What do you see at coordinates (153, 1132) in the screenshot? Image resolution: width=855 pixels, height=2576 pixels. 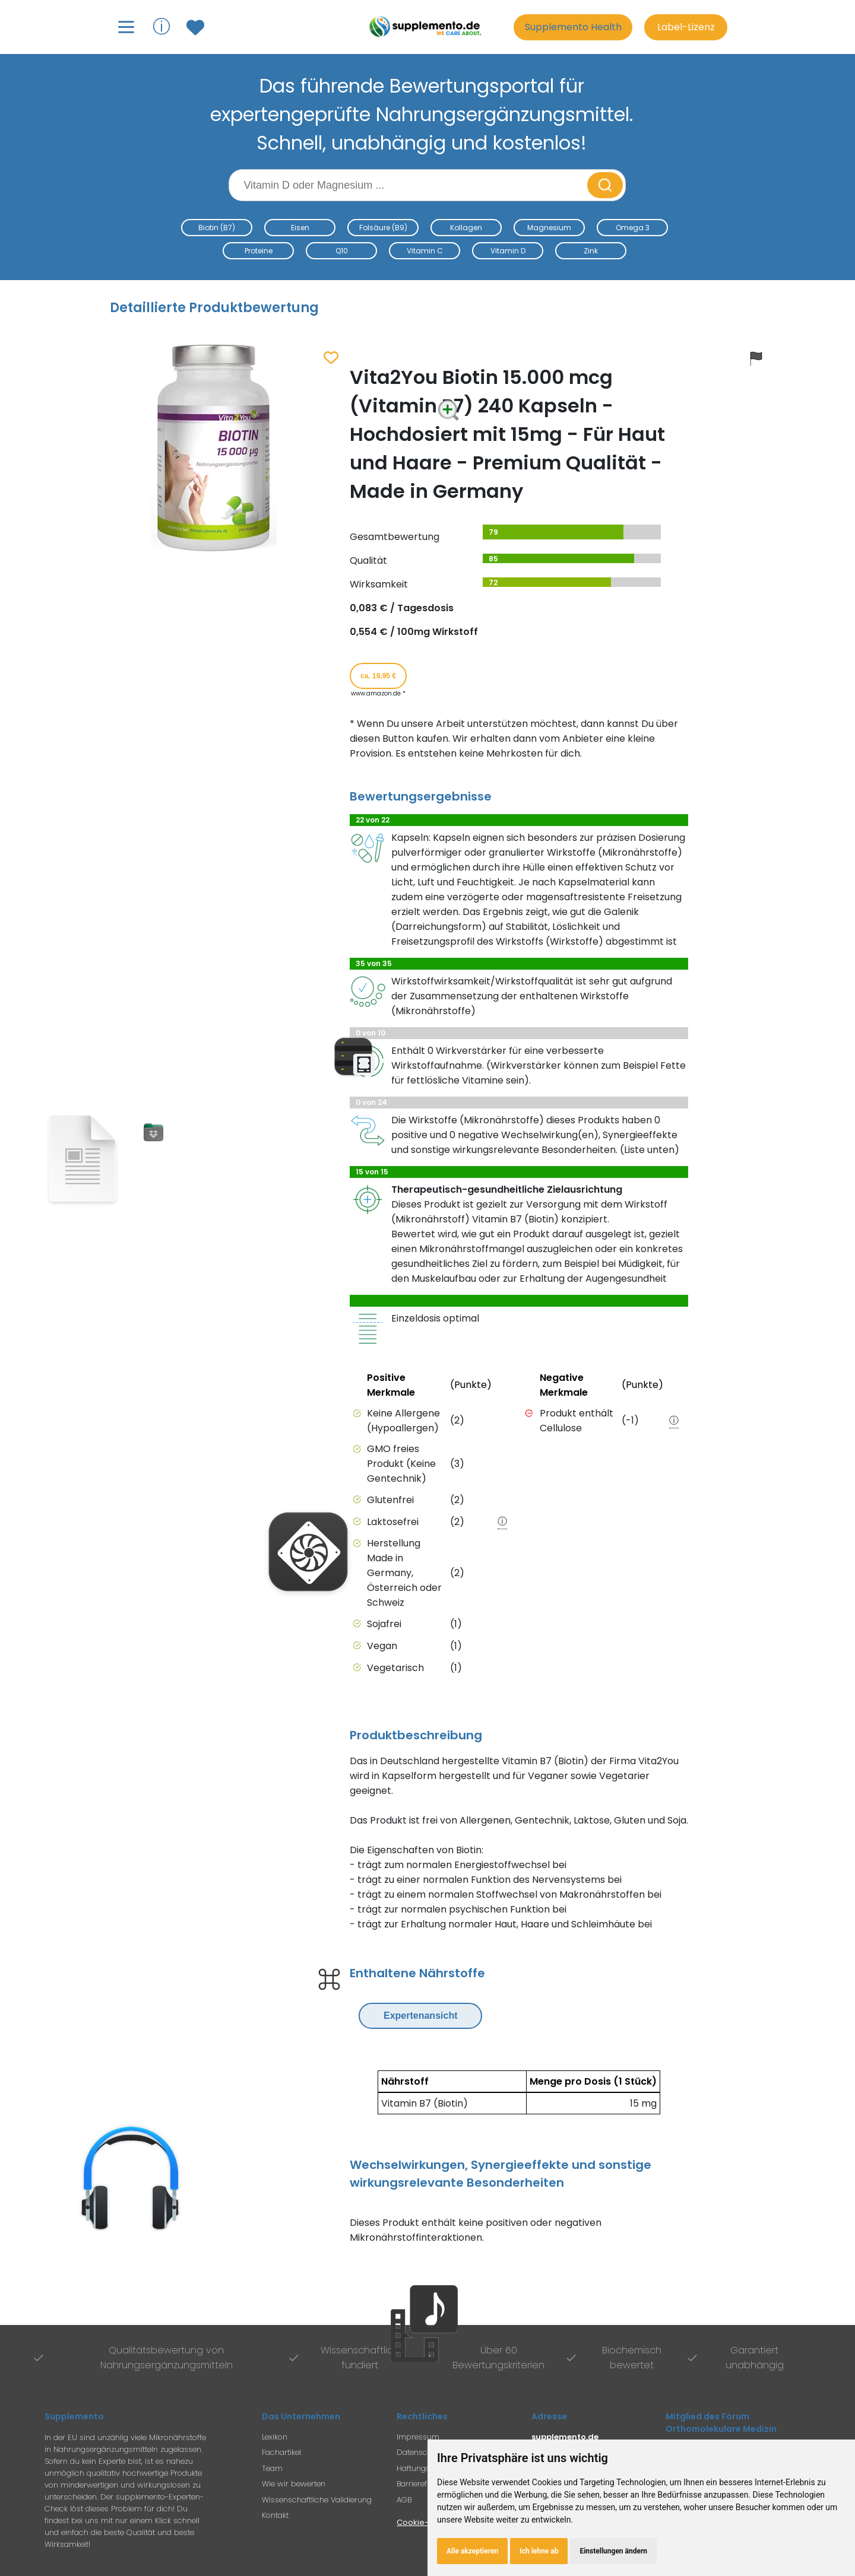 I see `open your dropbox synced folder` at bounding box center [153, 1132].